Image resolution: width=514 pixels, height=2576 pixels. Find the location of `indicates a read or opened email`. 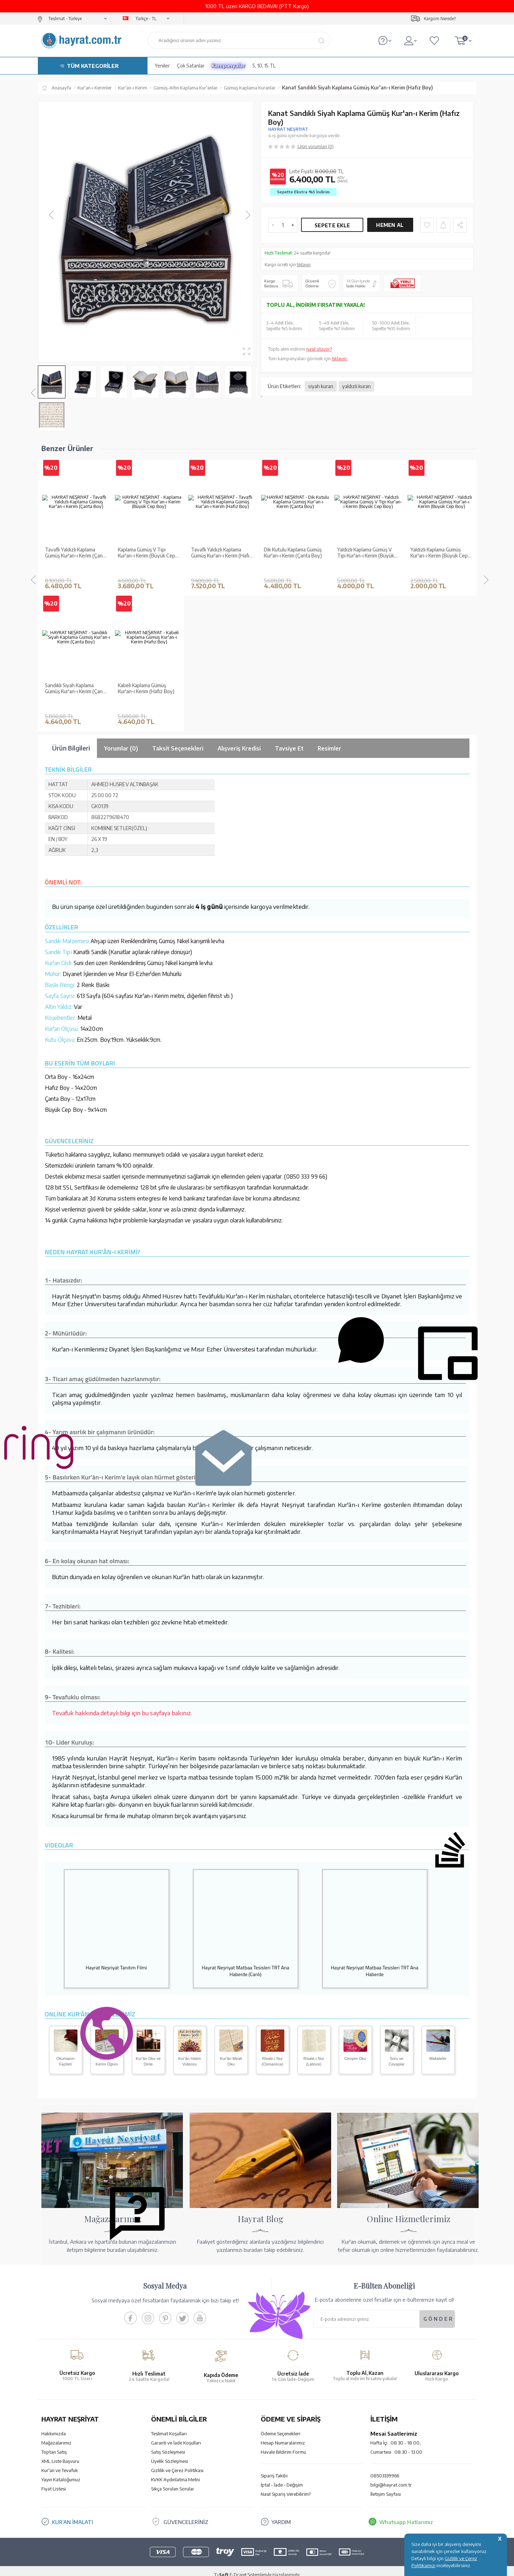

indicates a read or opened email is located at coordinates (223, 1460).